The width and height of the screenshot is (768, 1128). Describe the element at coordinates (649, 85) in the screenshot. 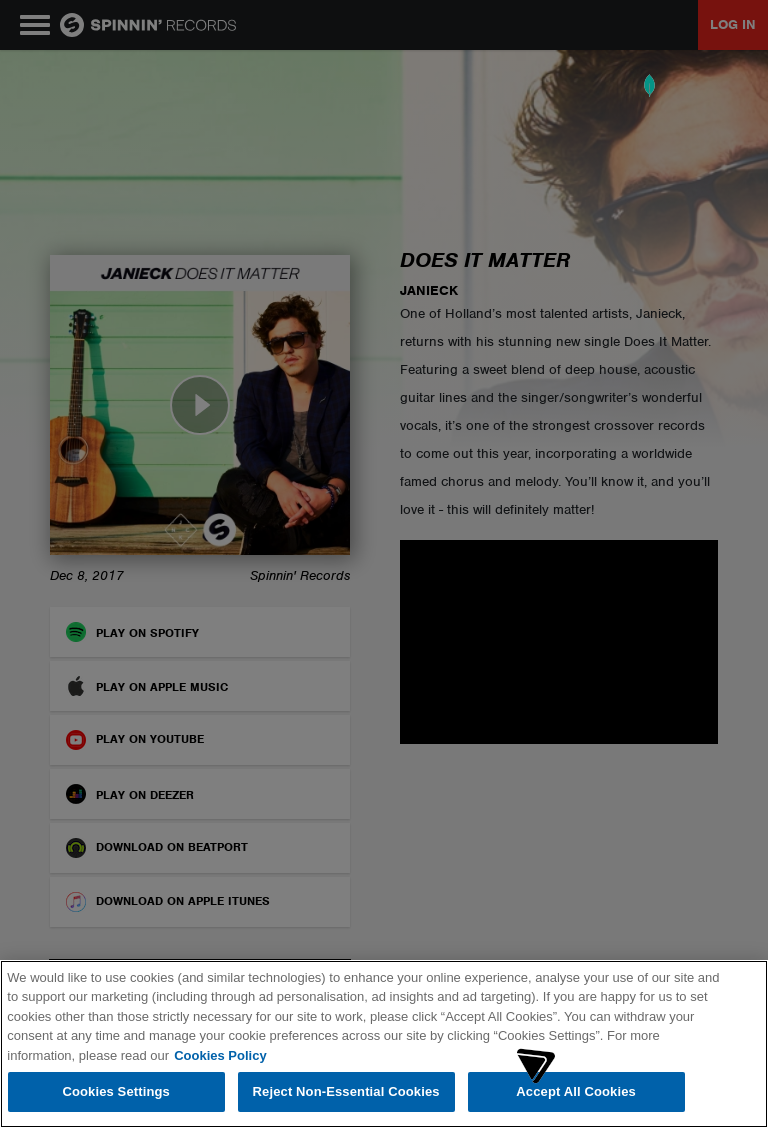

I see `MongoDB database service logo` at that location.